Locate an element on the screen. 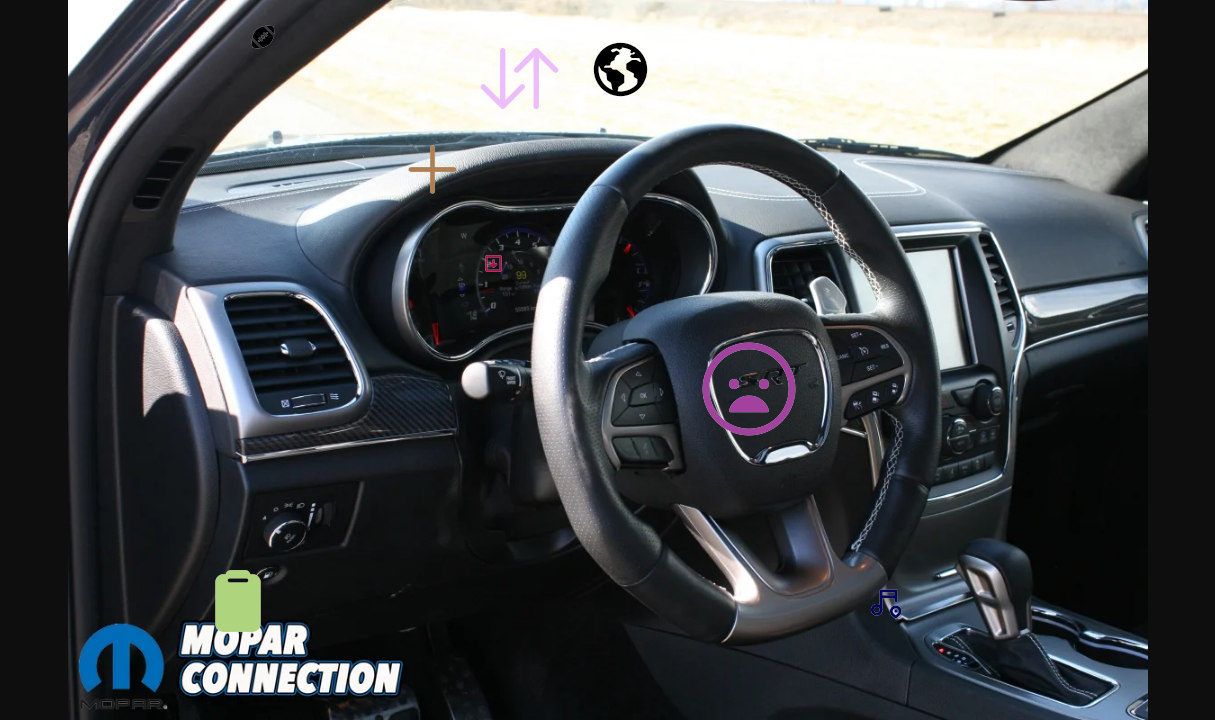 This screenshot has width=1215, height=720. swap or reorder items vertically is located at coordinates (519, 78).